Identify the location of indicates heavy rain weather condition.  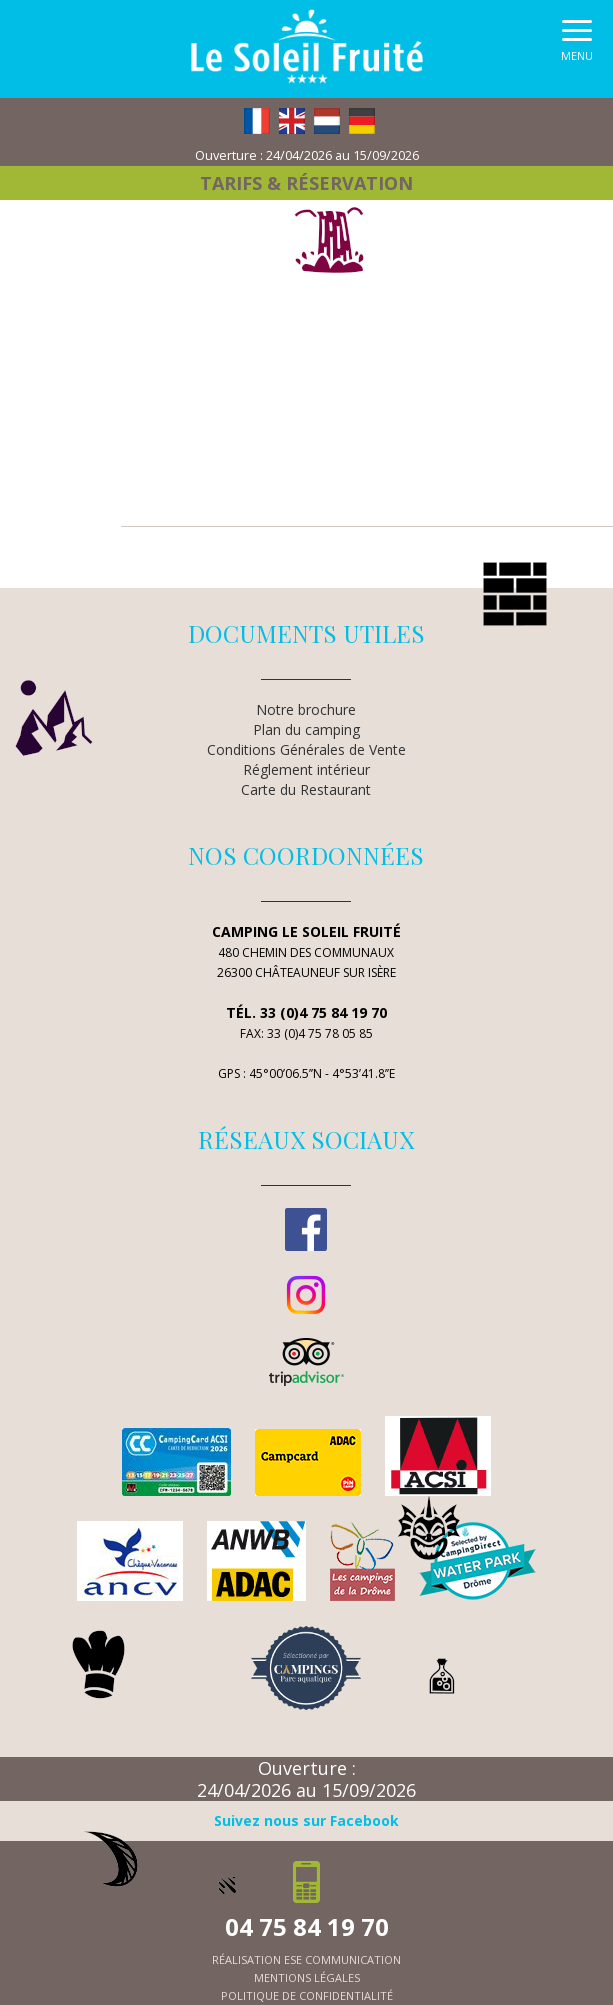
(227, 1885).